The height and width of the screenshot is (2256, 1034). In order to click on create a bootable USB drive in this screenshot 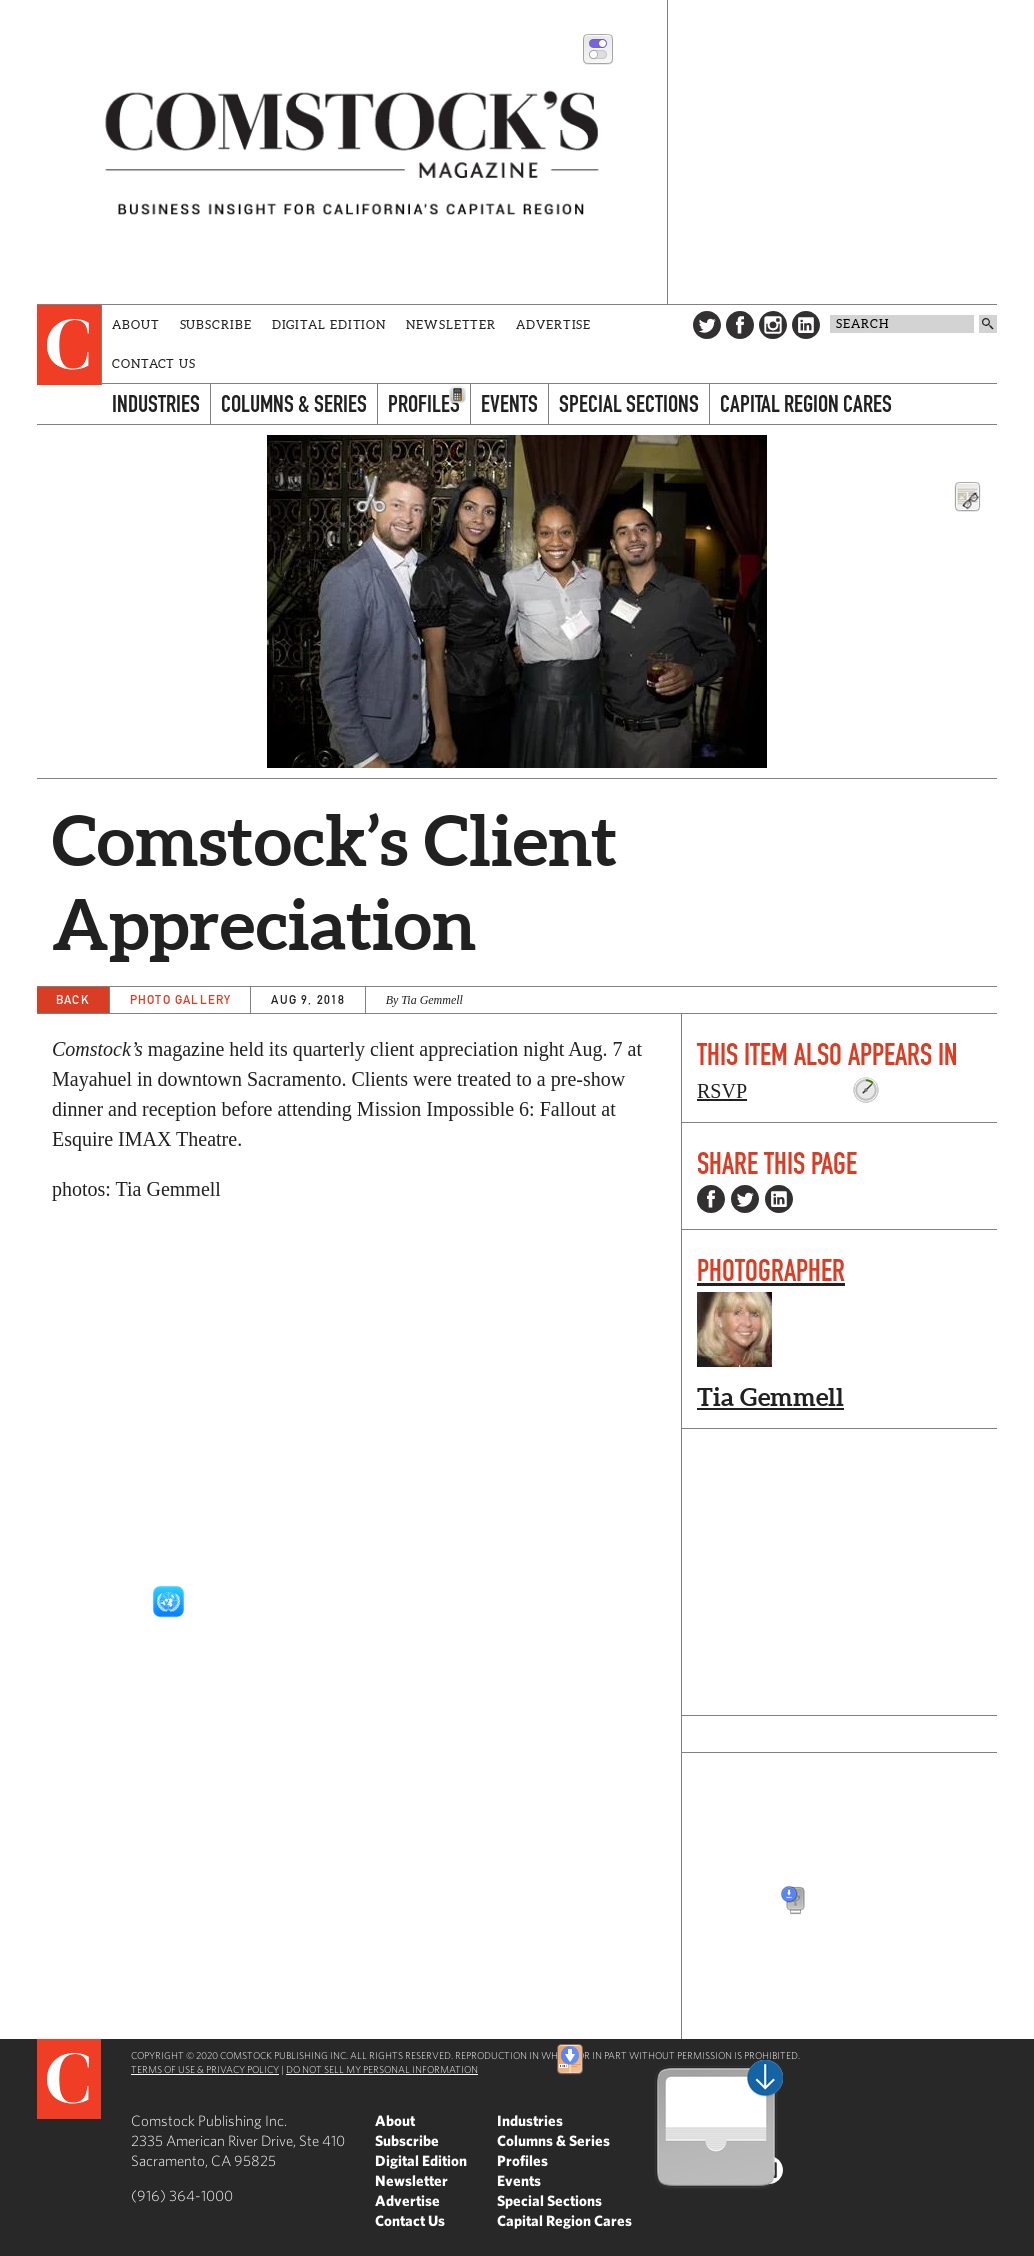, I will do `click(795, 1900)`.